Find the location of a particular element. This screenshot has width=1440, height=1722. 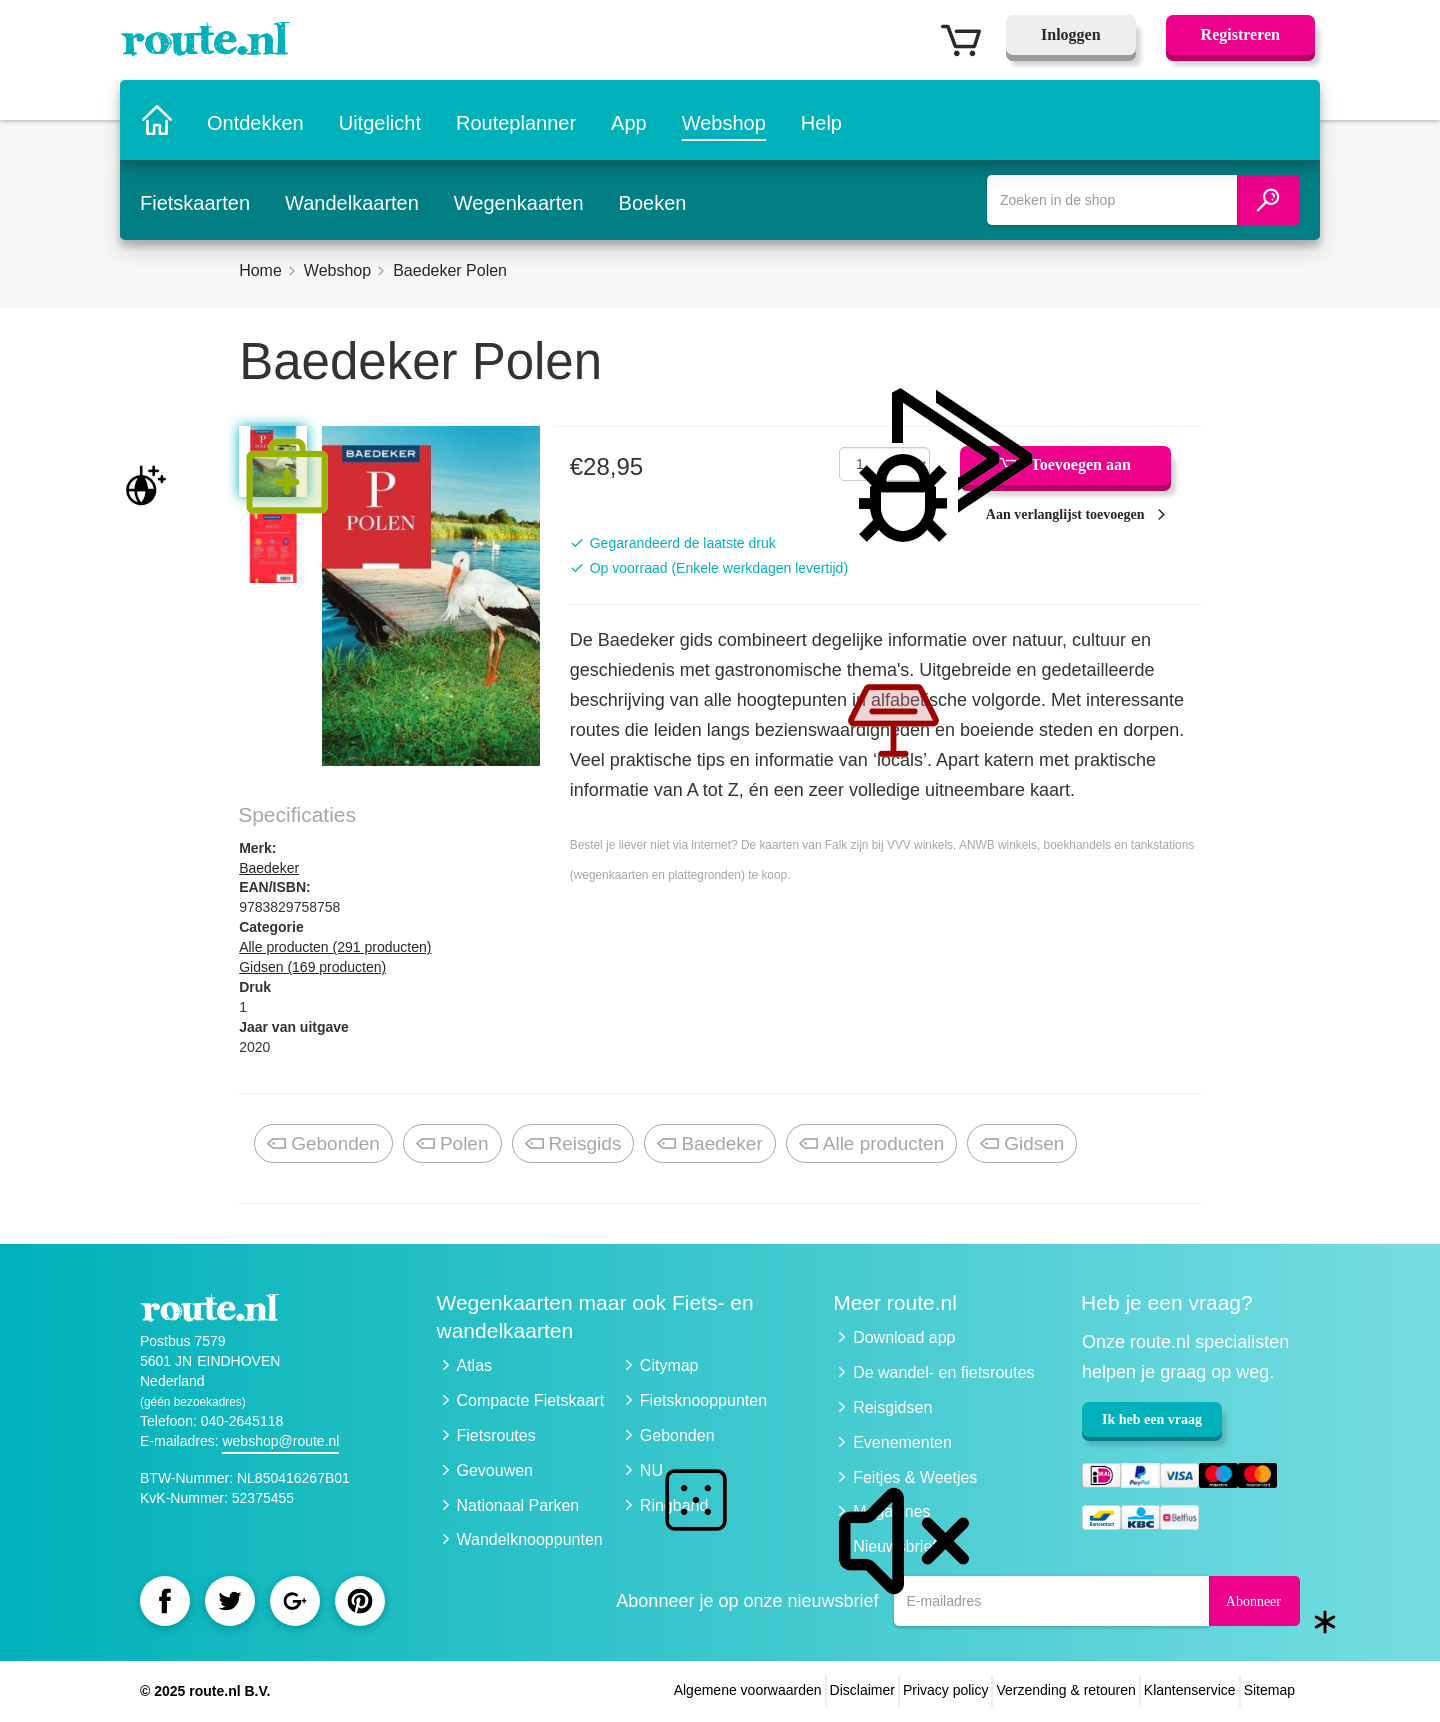

mute audio is located at coordinates (904, 1541).